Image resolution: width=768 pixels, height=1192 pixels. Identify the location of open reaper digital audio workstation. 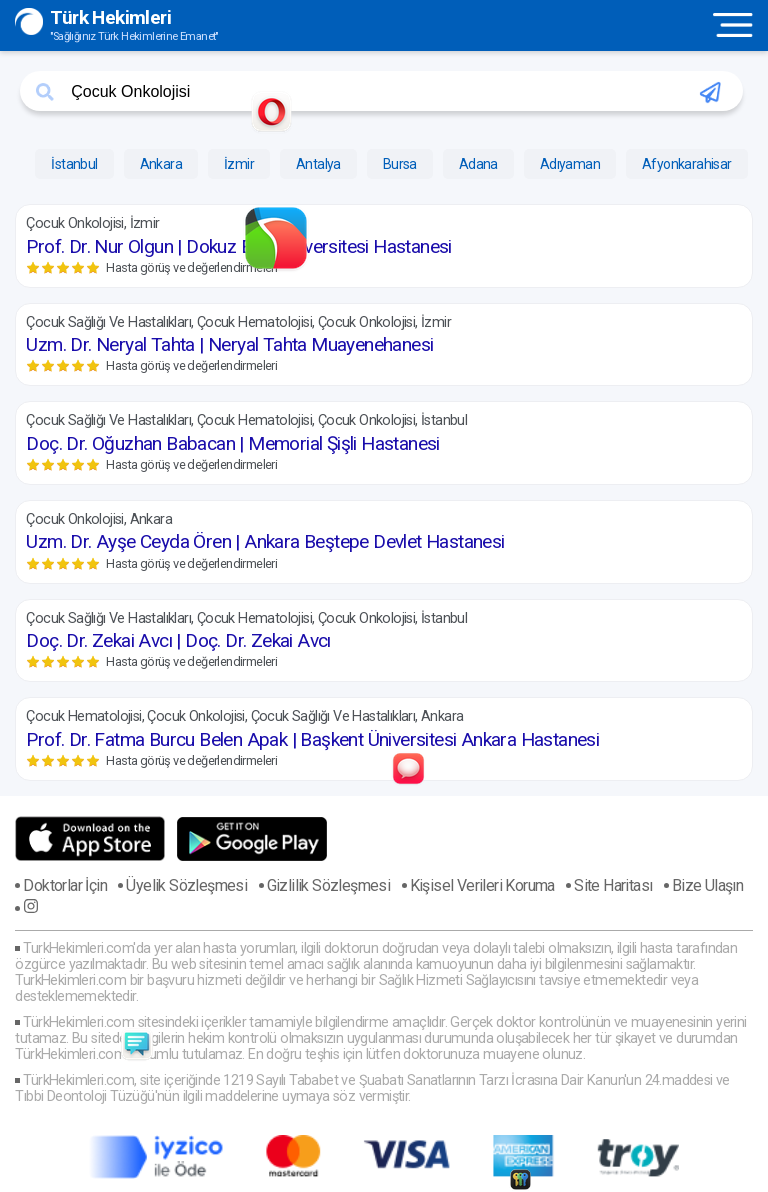
(276, 238).